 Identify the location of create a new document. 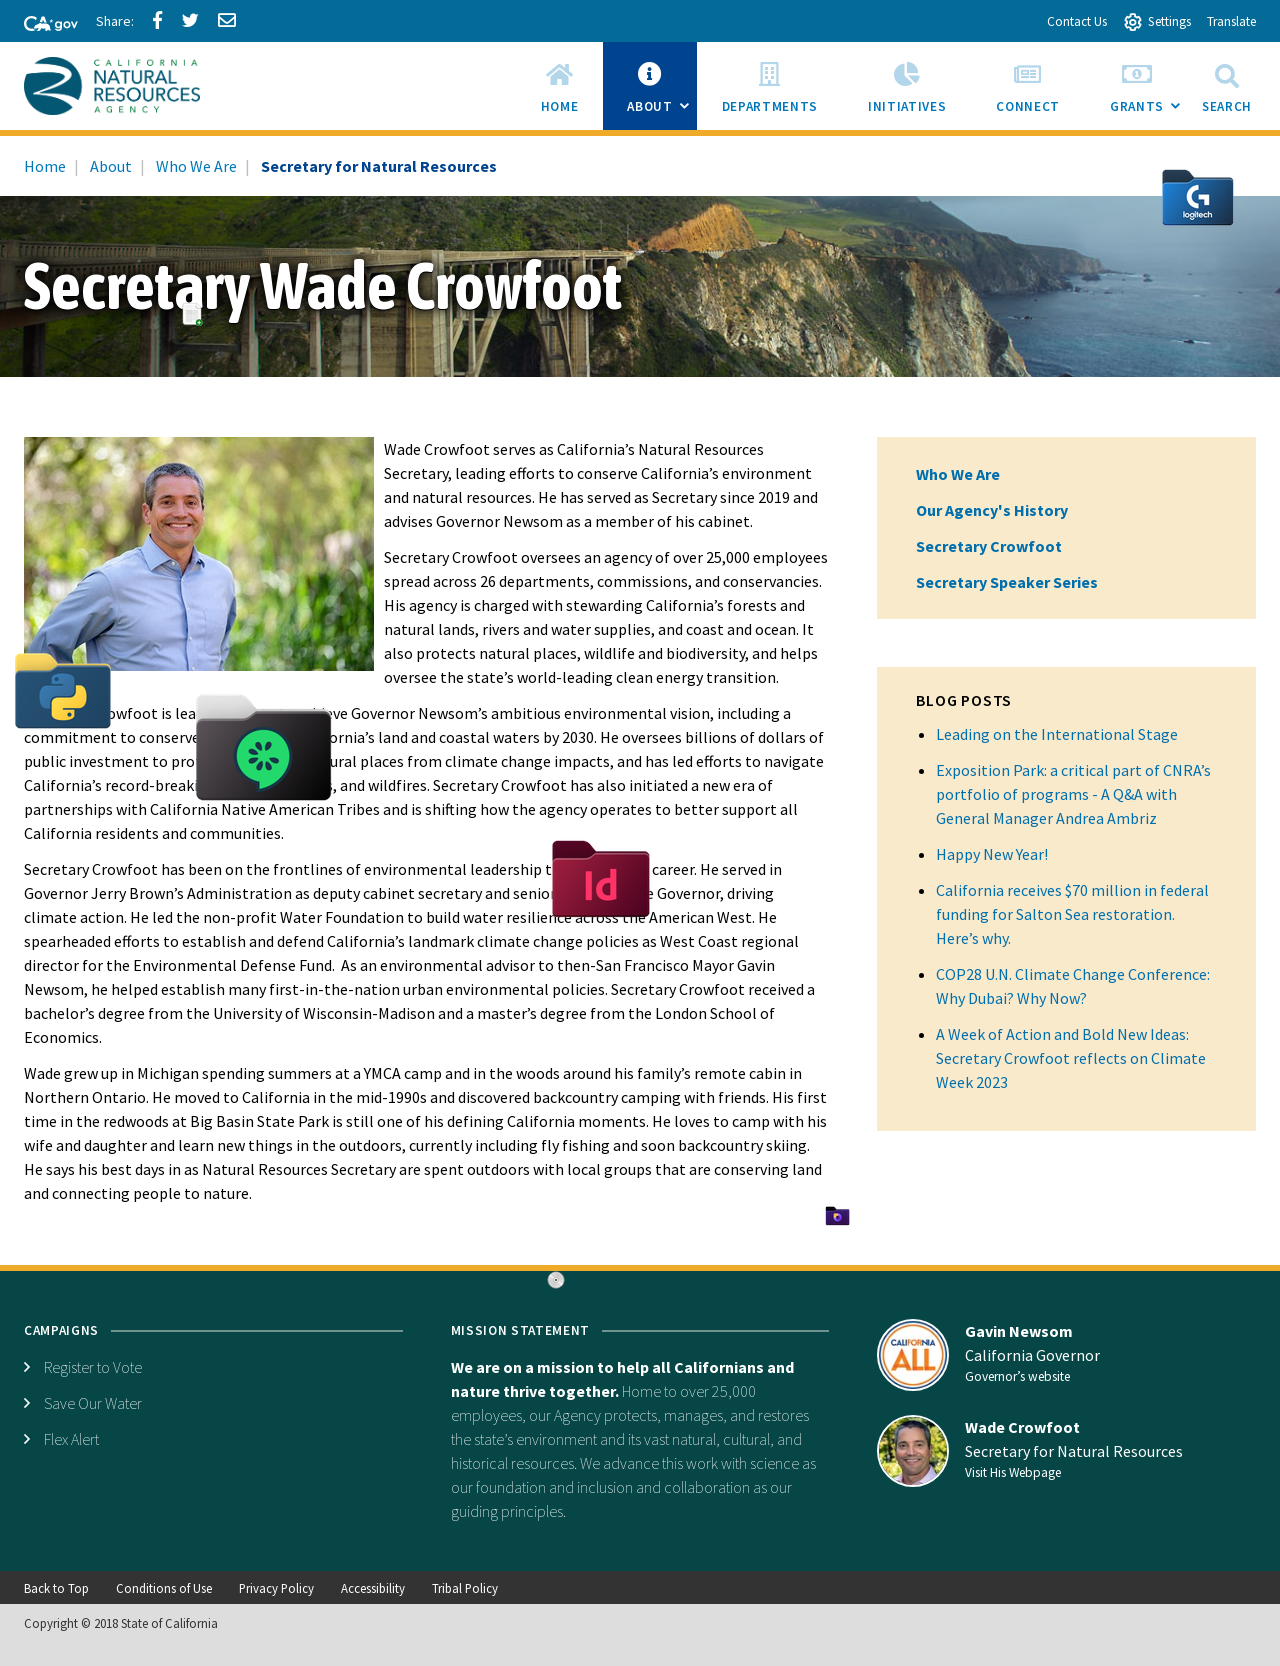
(192, 314).